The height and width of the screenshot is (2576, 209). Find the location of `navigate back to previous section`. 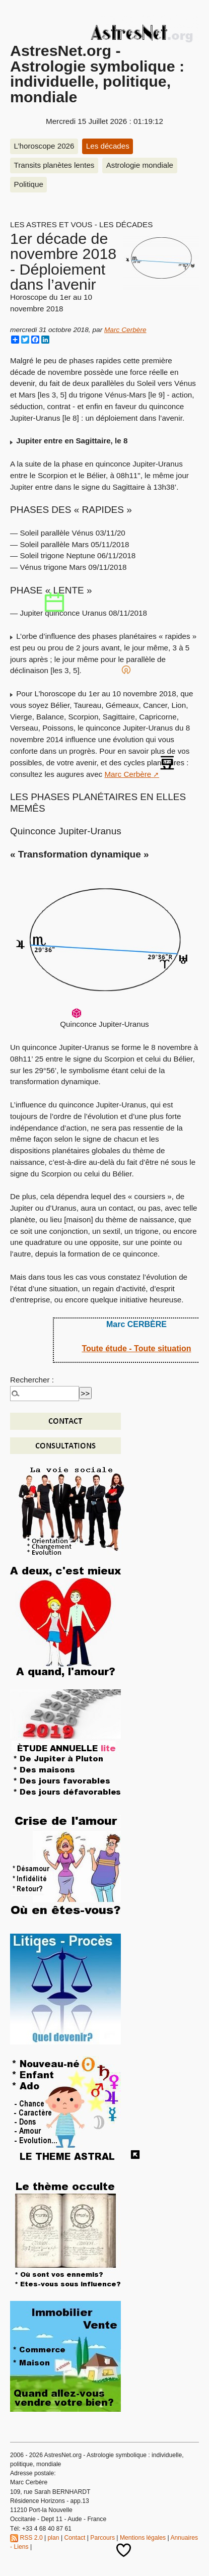

navigate back to previous section is located at coordinates (135, 2154).